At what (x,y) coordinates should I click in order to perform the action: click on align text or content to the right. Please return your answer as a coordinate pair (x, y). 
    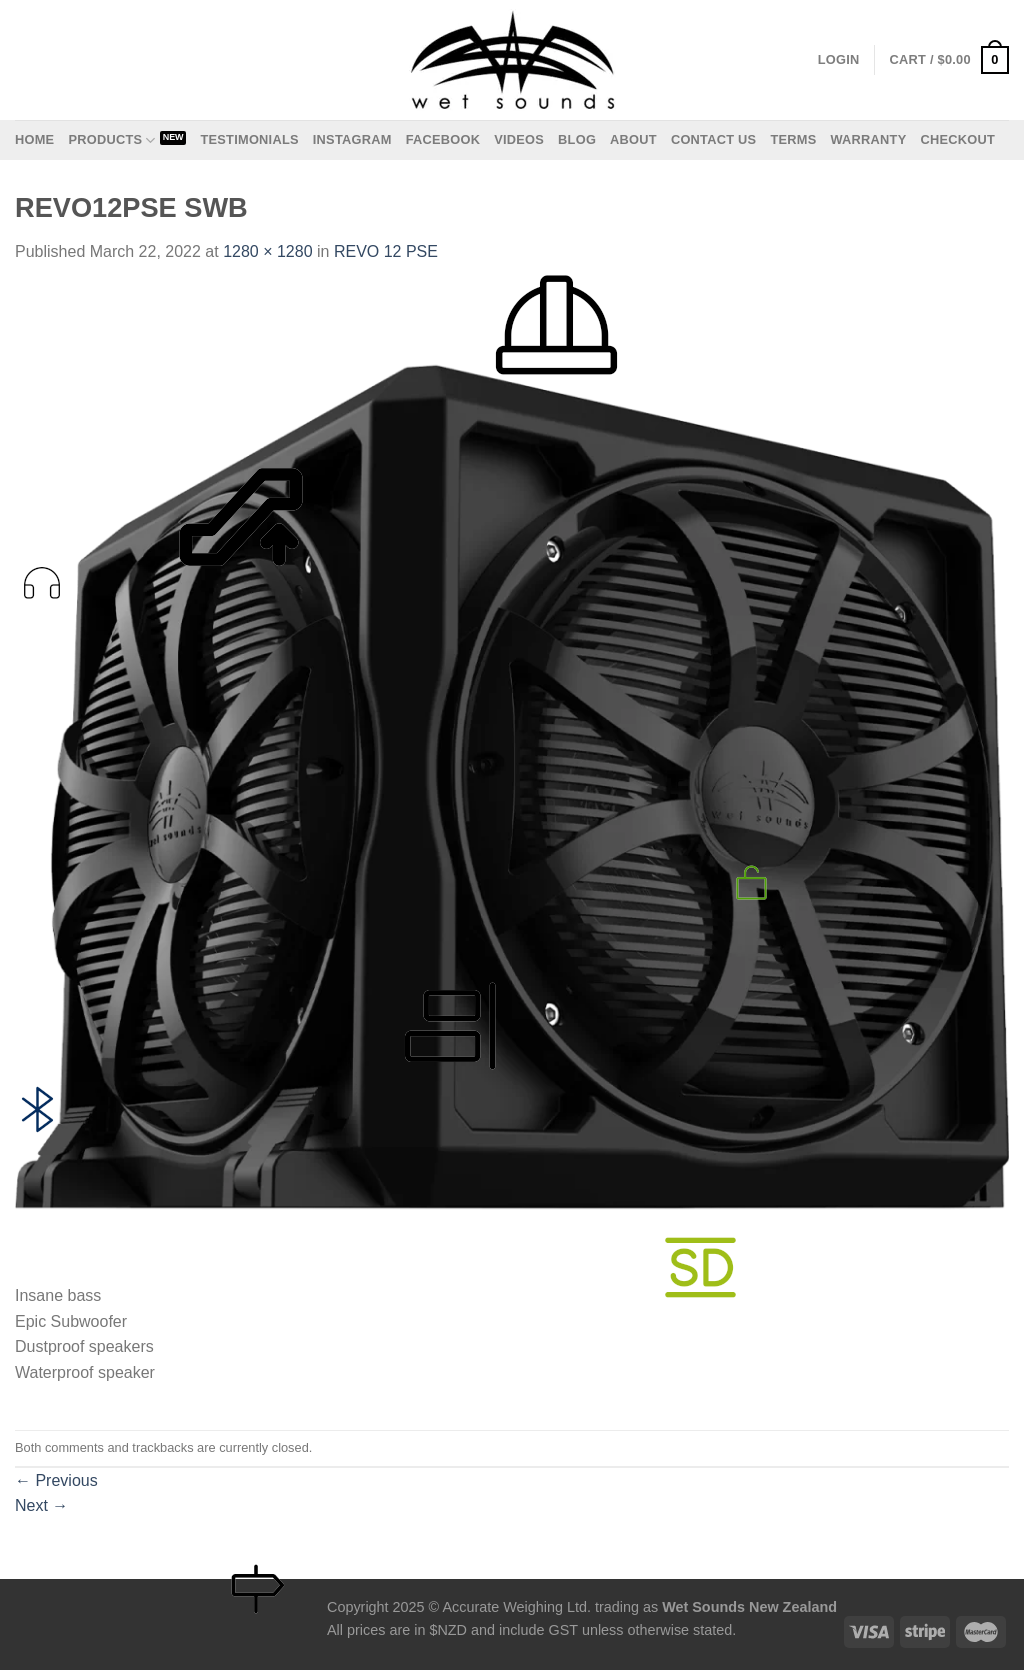
    Looking at the image, I should click on (452, 1026).